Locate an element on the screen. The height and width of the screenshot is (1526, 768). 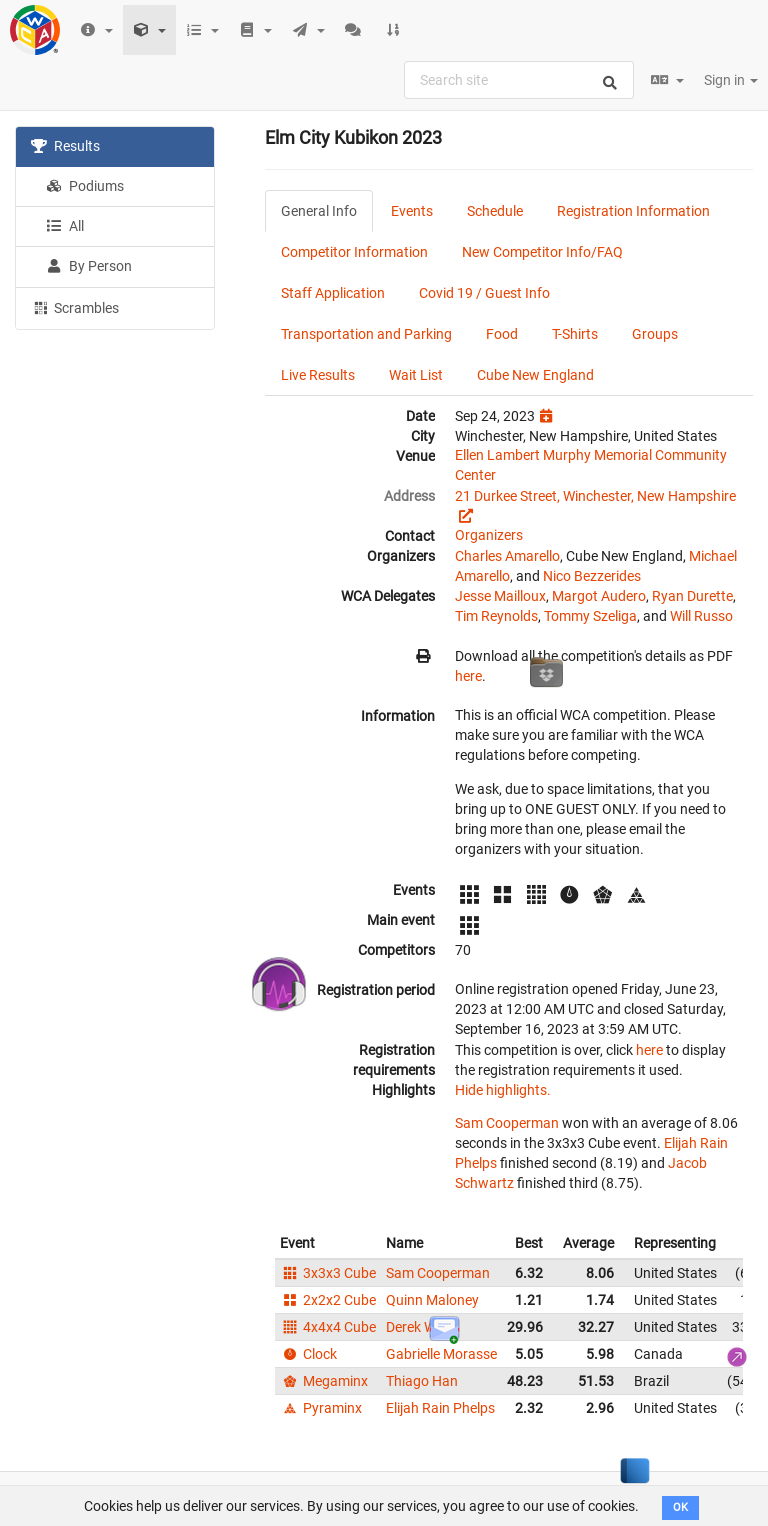
open your dropbox synced folder is located at coordinates (546, 671).